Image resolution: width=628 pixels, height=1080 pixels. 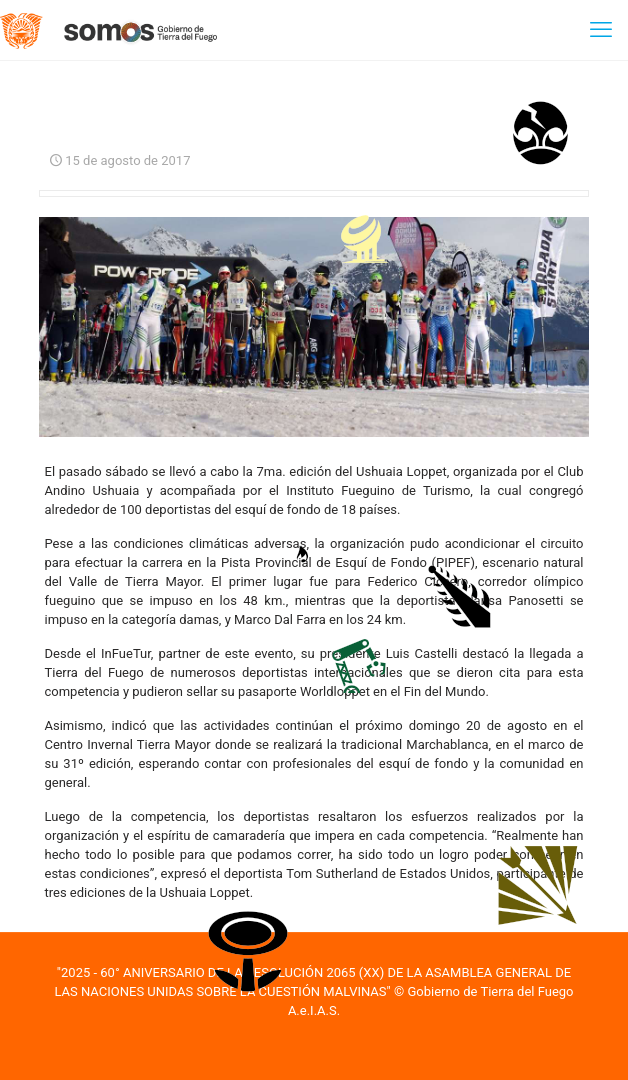 I want to click on select a broken or damaged mask item, so click(x=541, y=133).